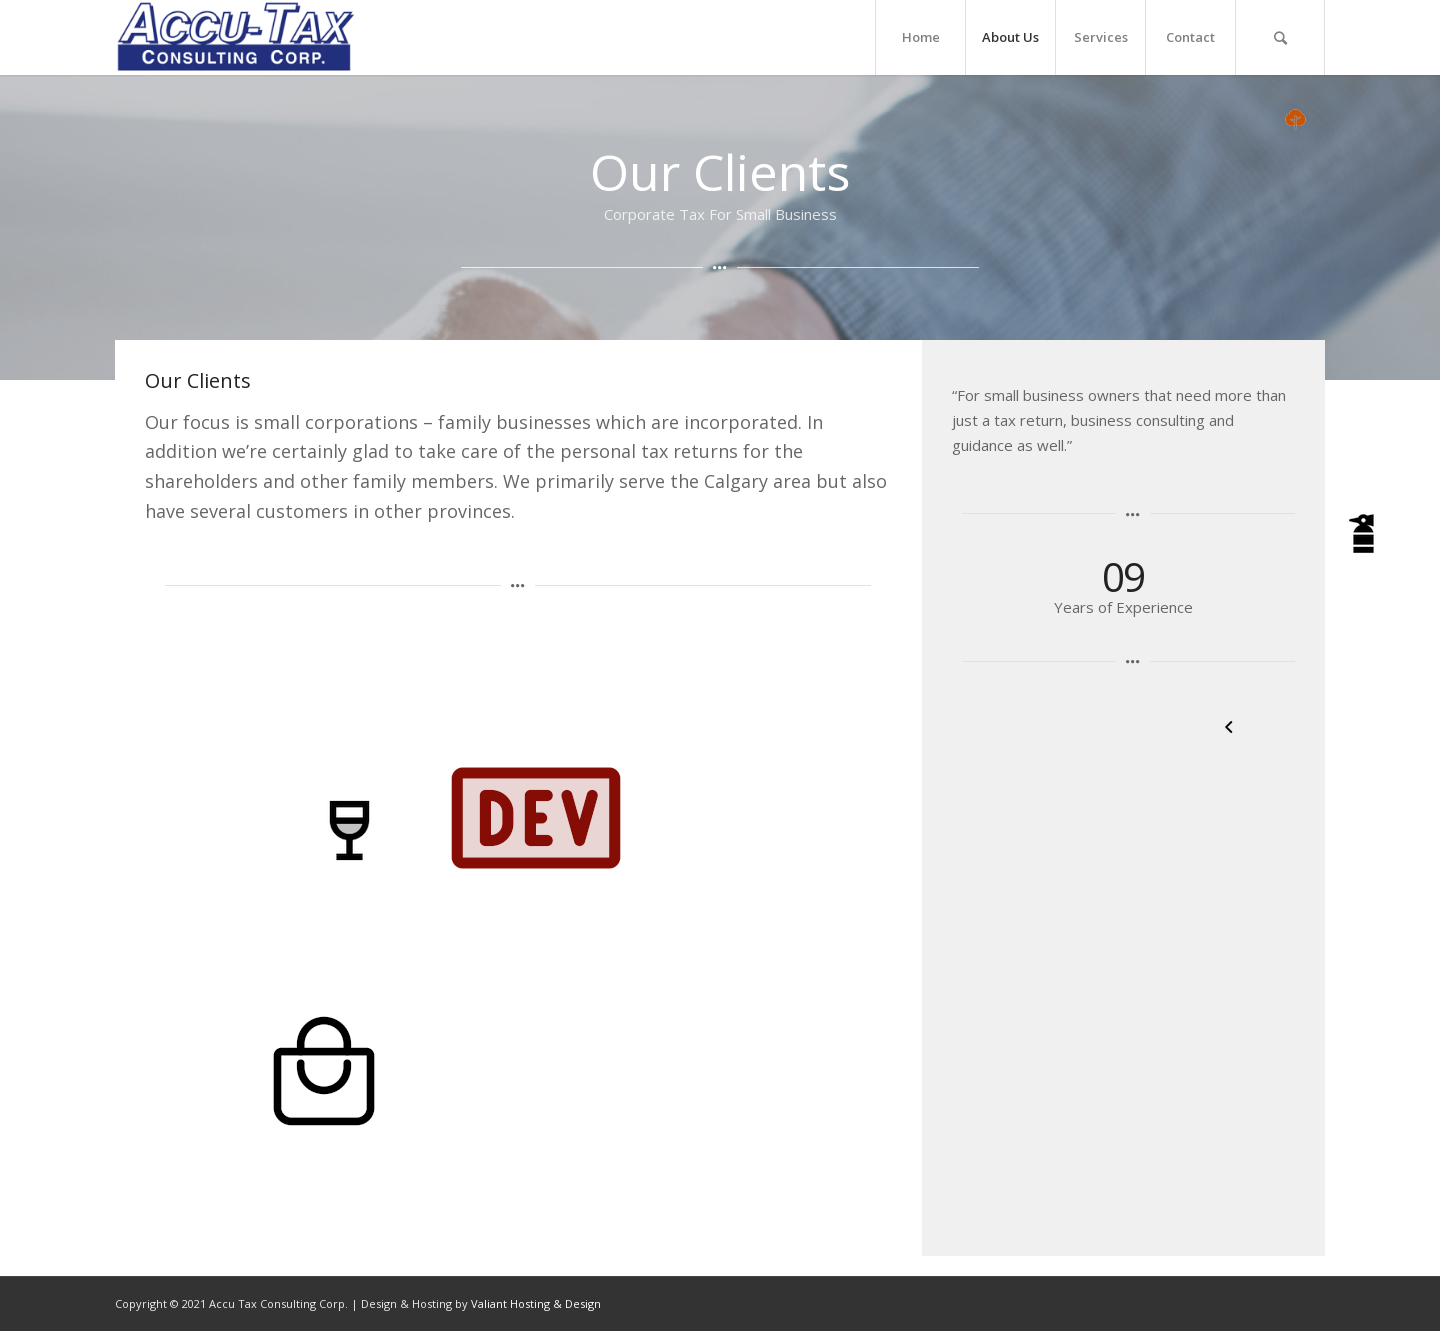 This screenshot has width=1440, height=1331. What do you see at coordinates (1295, 119) in the screenshot?
I see `view parks or nature areas on a map` at bounding box center [1295, 119].